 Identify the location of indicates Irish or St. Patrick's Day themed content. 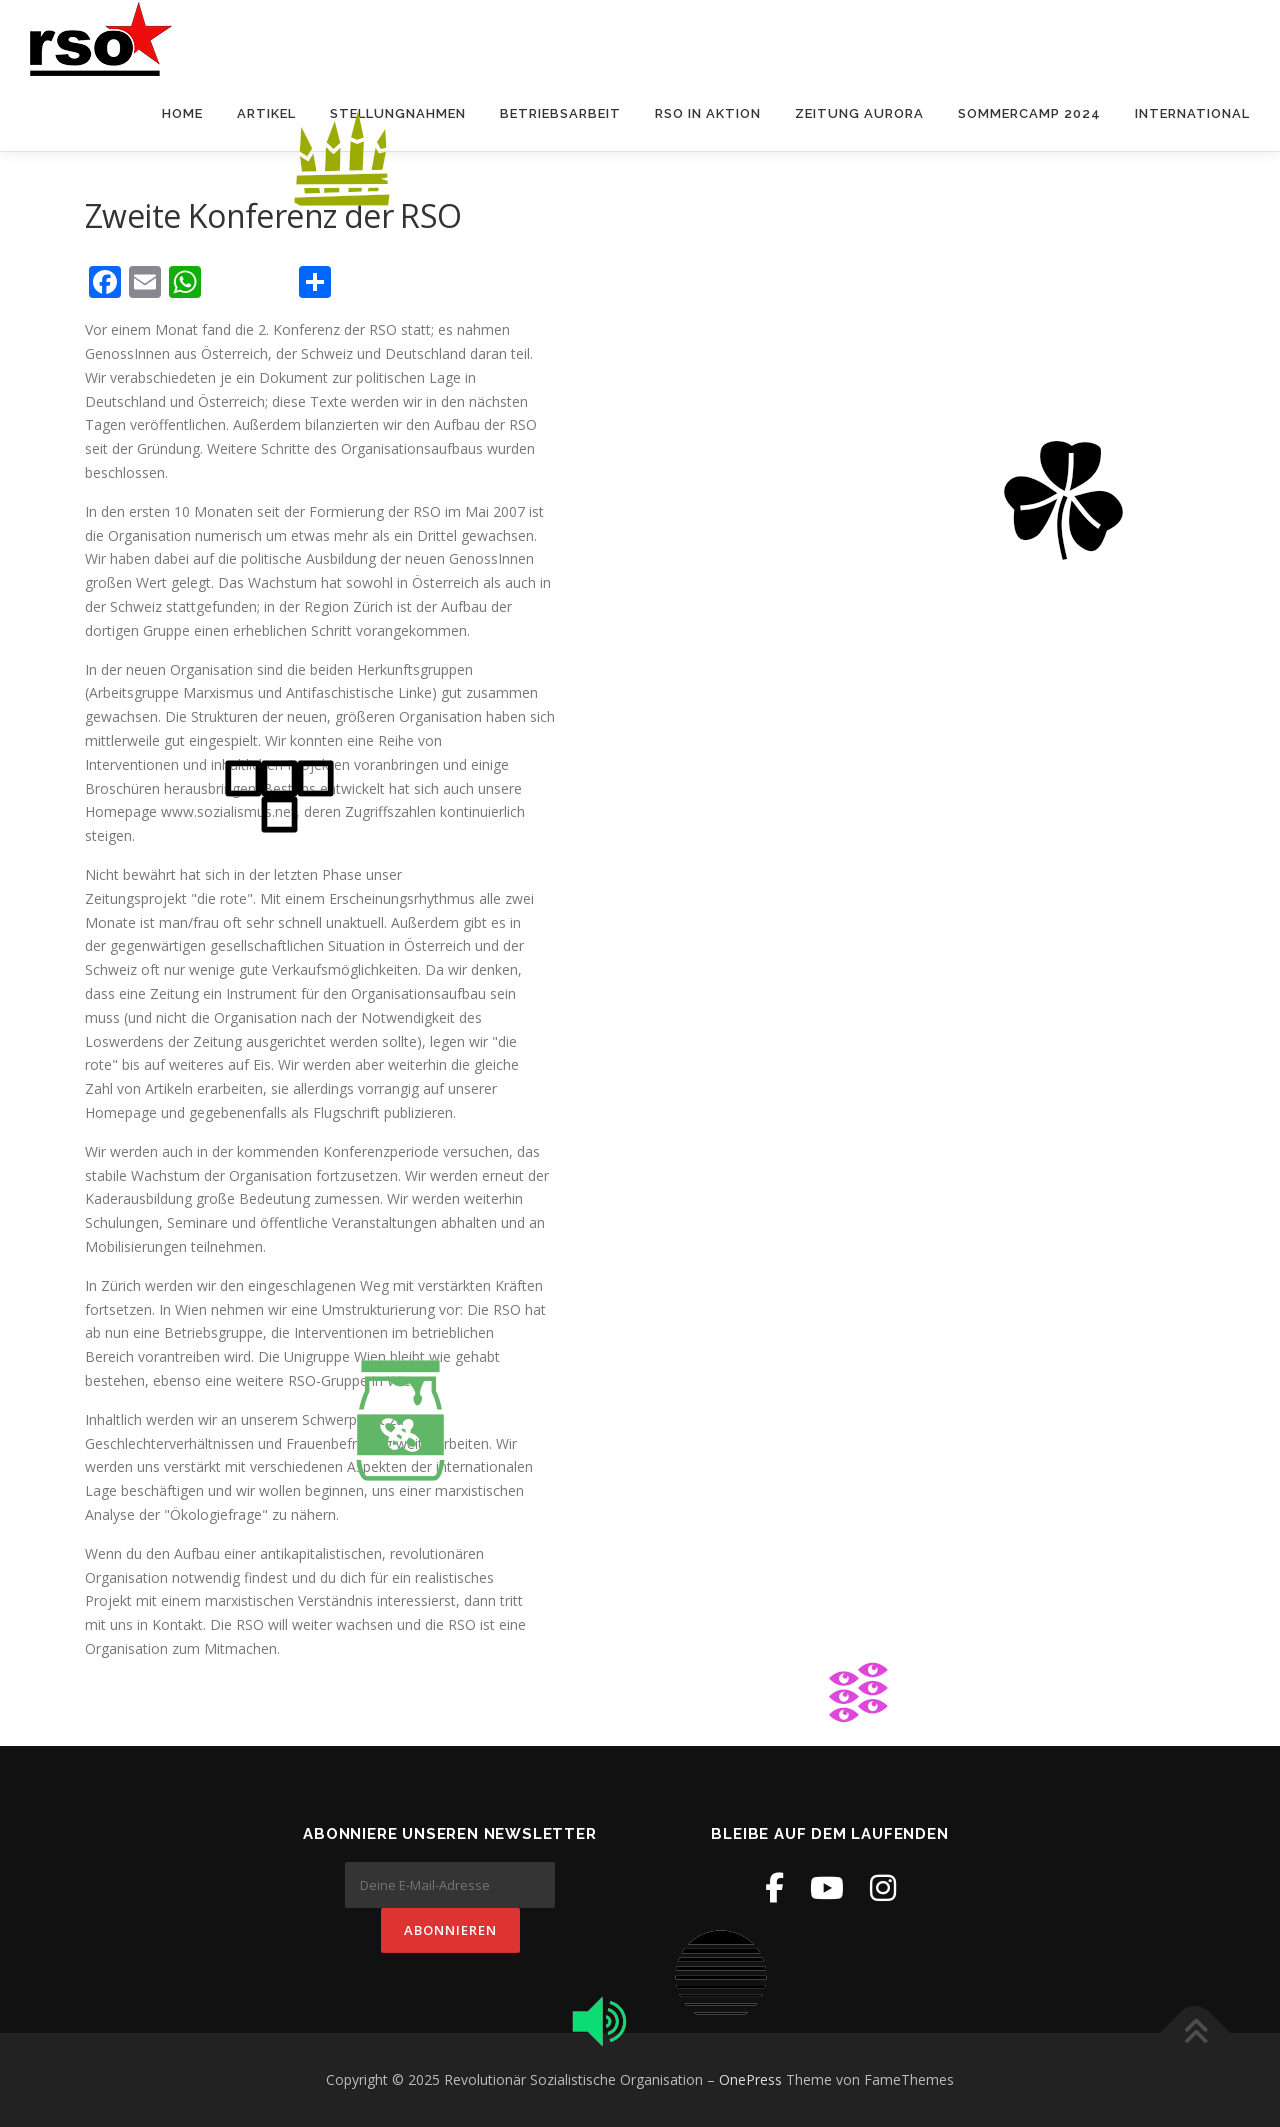
(1063, 500).